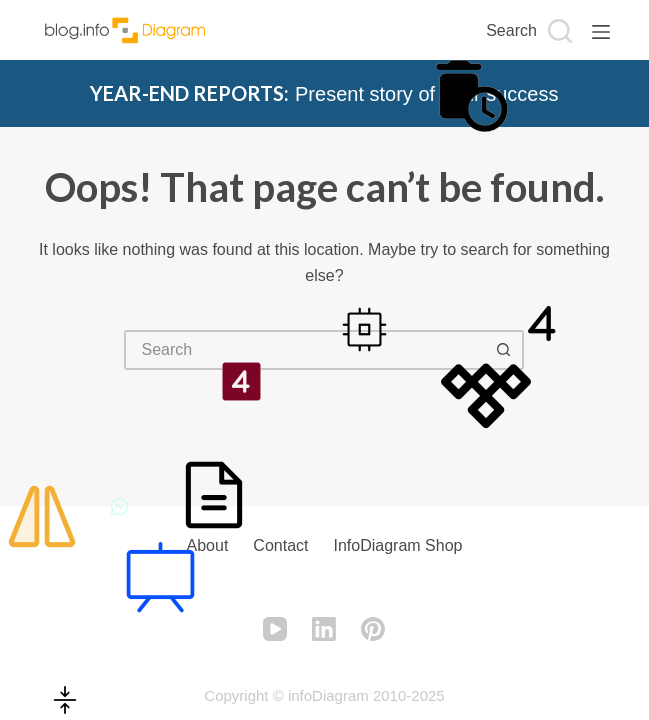 This screenshot has width=649, height=720. Describe the element at coordinates (65, 700) in the screenshot. I see `collapse content vertically` at that location.